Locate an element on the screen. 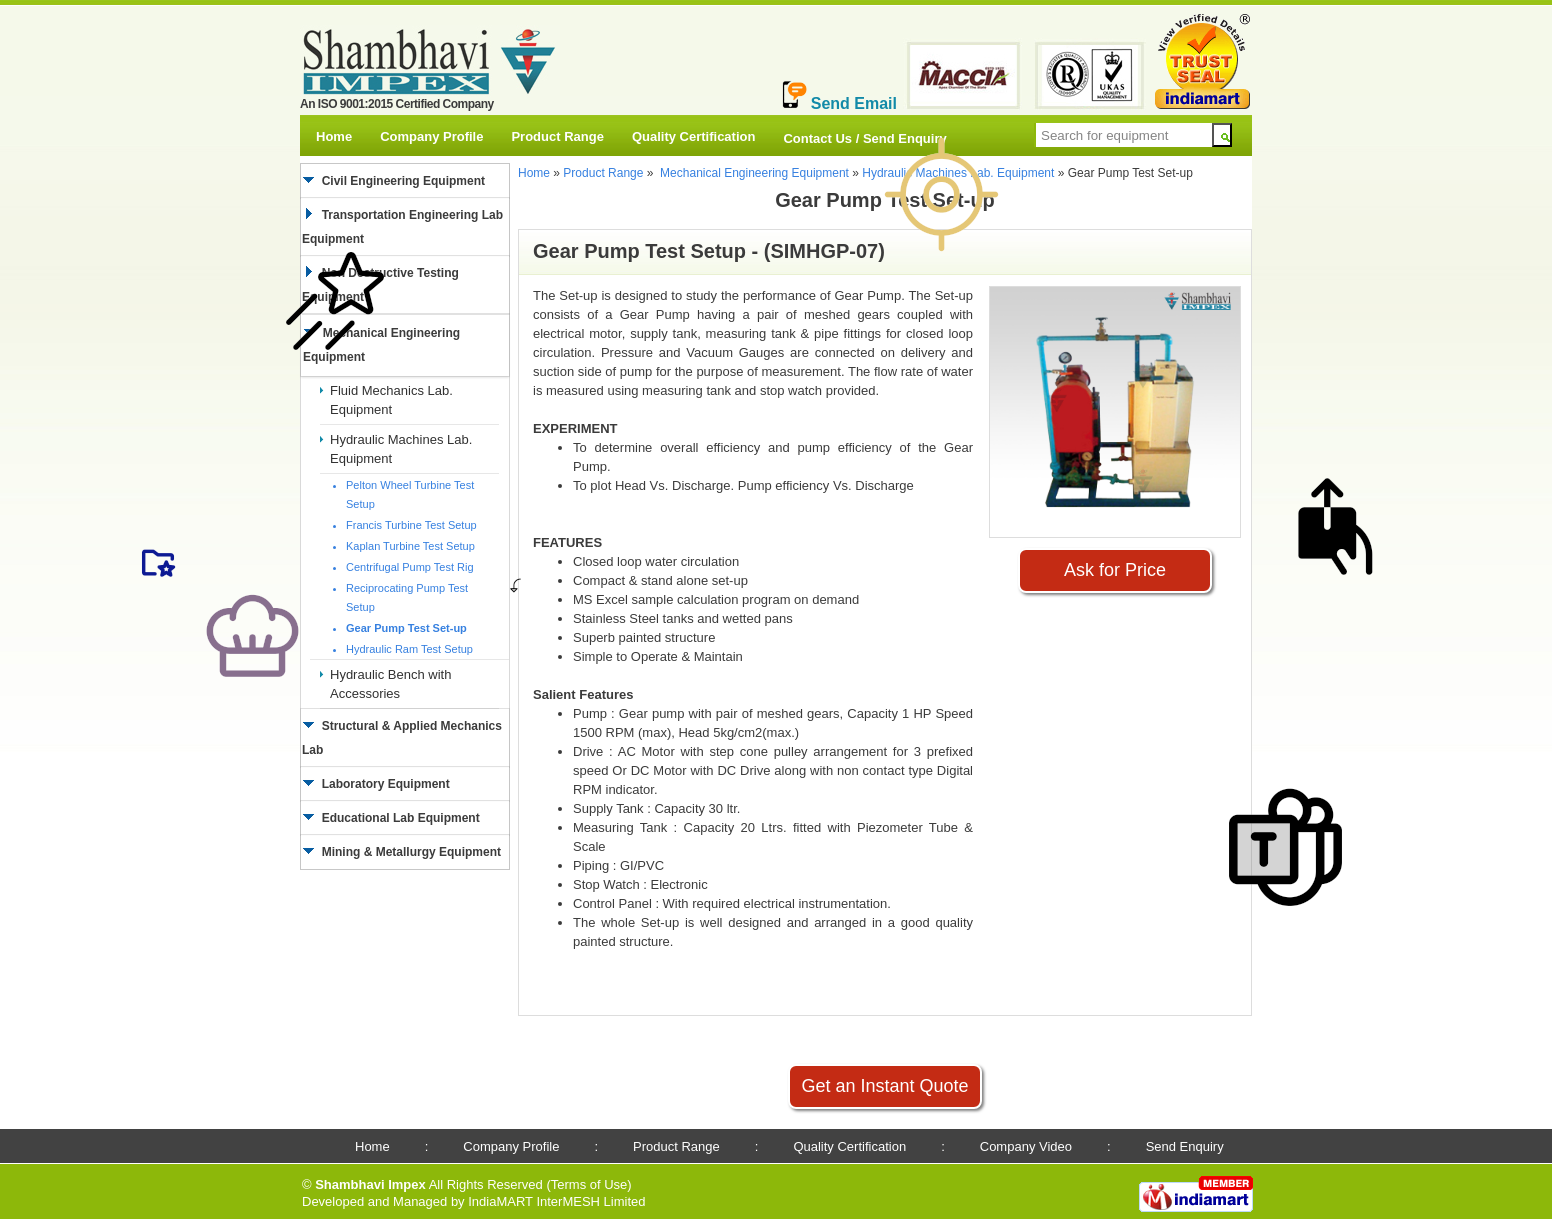 The image size is (1552, 1230). open microsoft teams is located at coordinates (1285, 849).